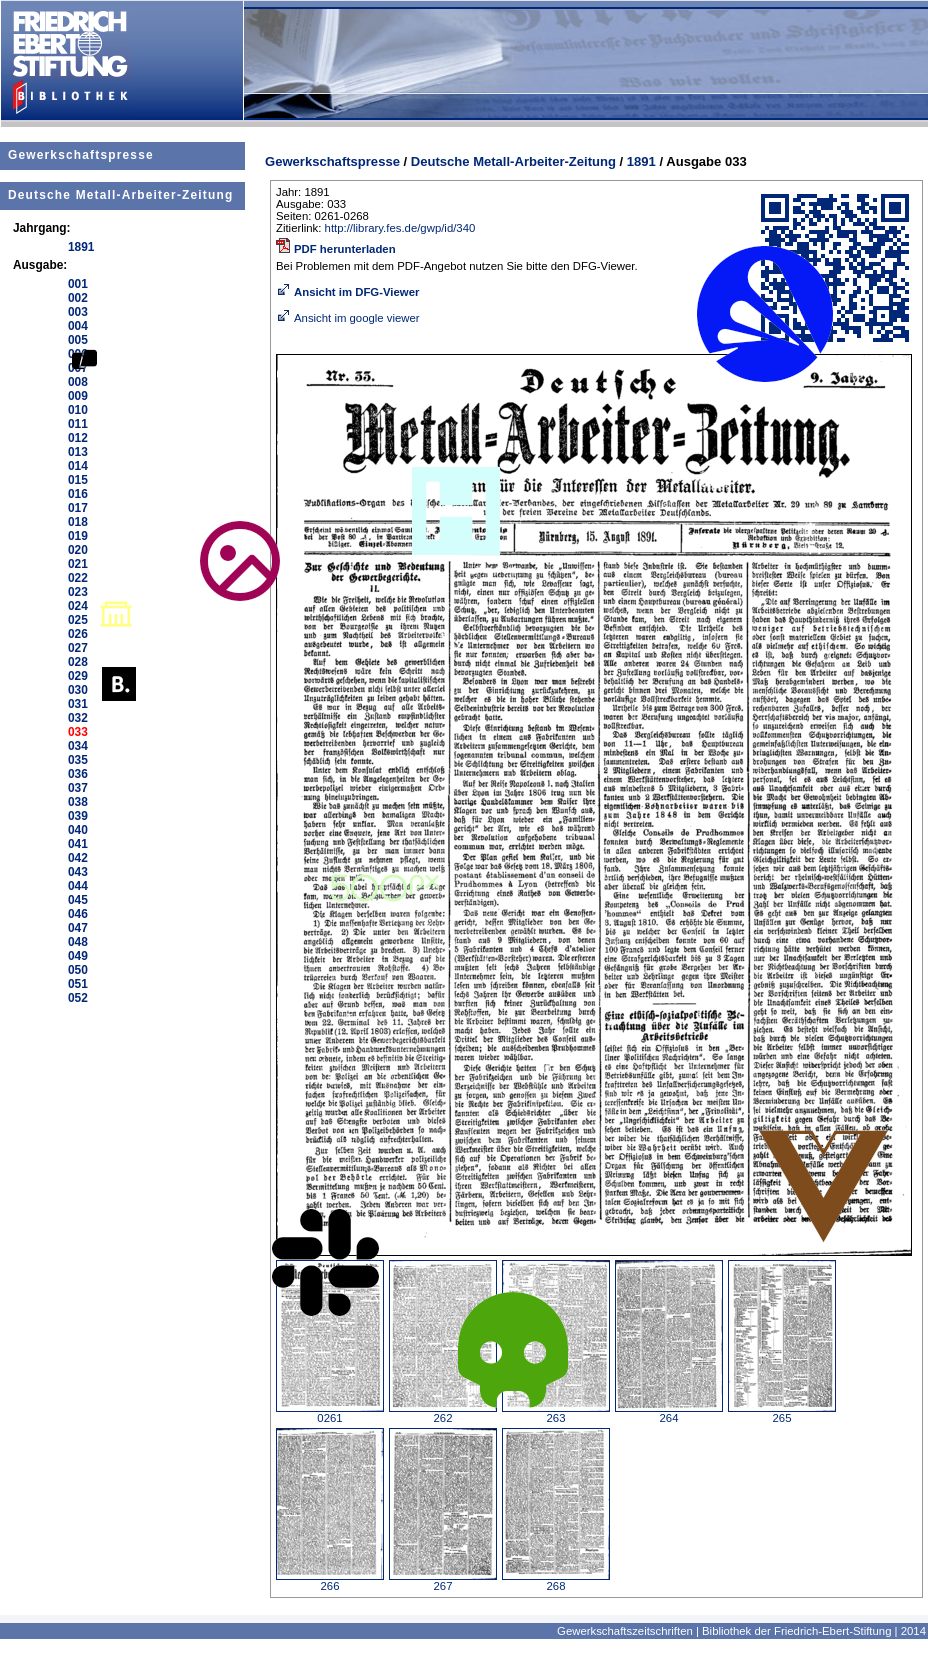  What do you see at coordinates (325, 1262) in the screenshot?
I see `open Slack messaging app` at bounding box center [325, 1262].